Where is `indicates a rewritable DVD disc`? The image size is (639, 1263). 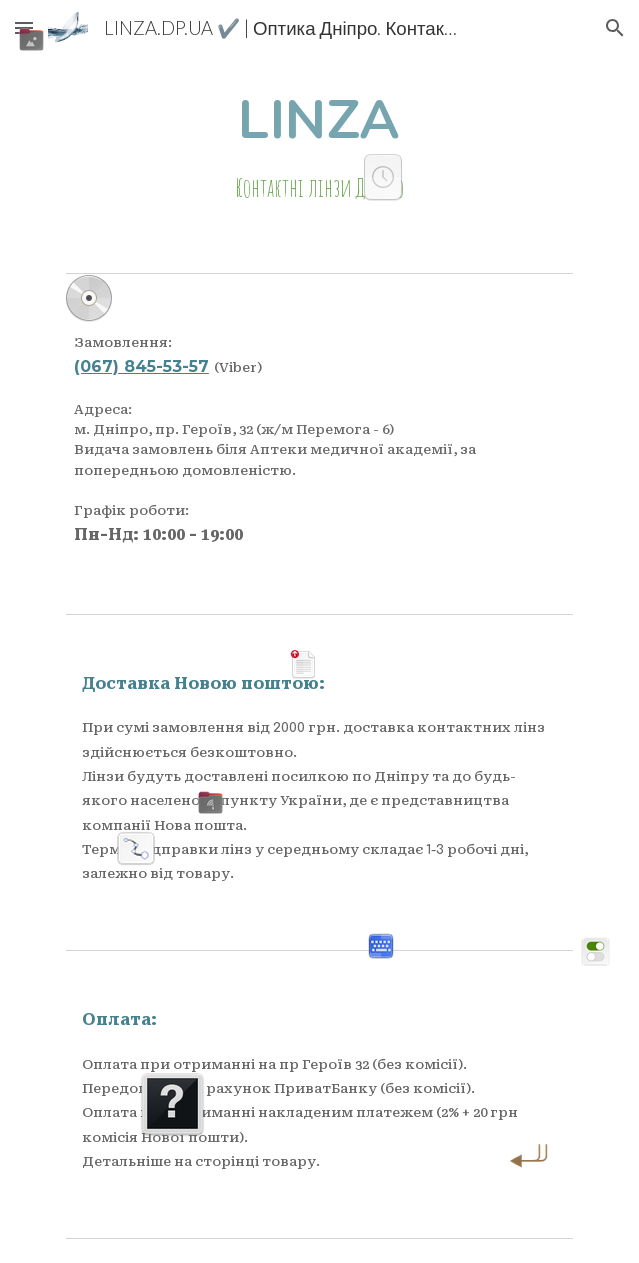
indicates a rewritable DVD disc is located at coordinates (89, 298).